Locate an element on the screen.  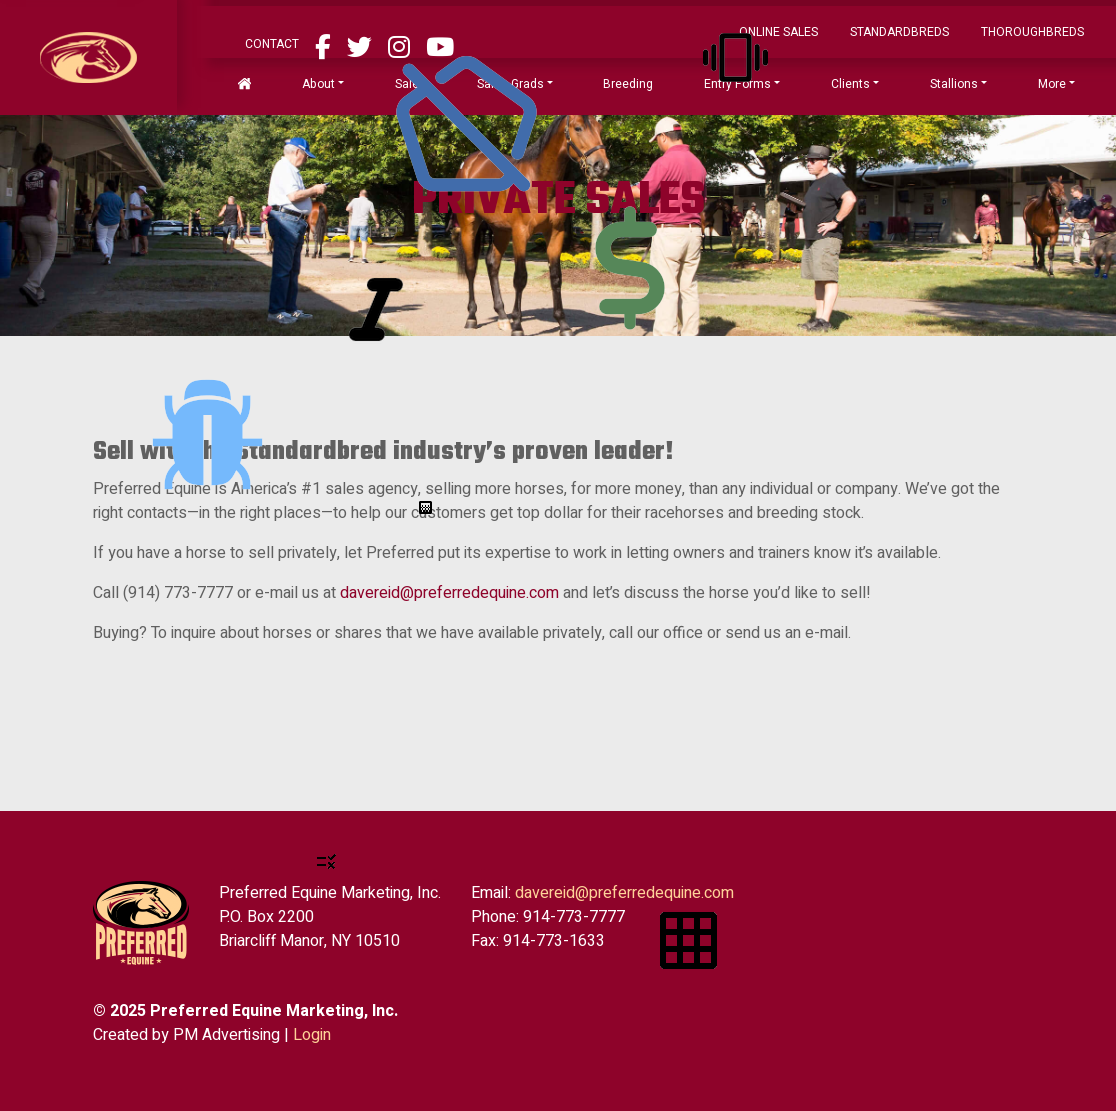
view validation rules or criteria is located at coordinates (326, 861).